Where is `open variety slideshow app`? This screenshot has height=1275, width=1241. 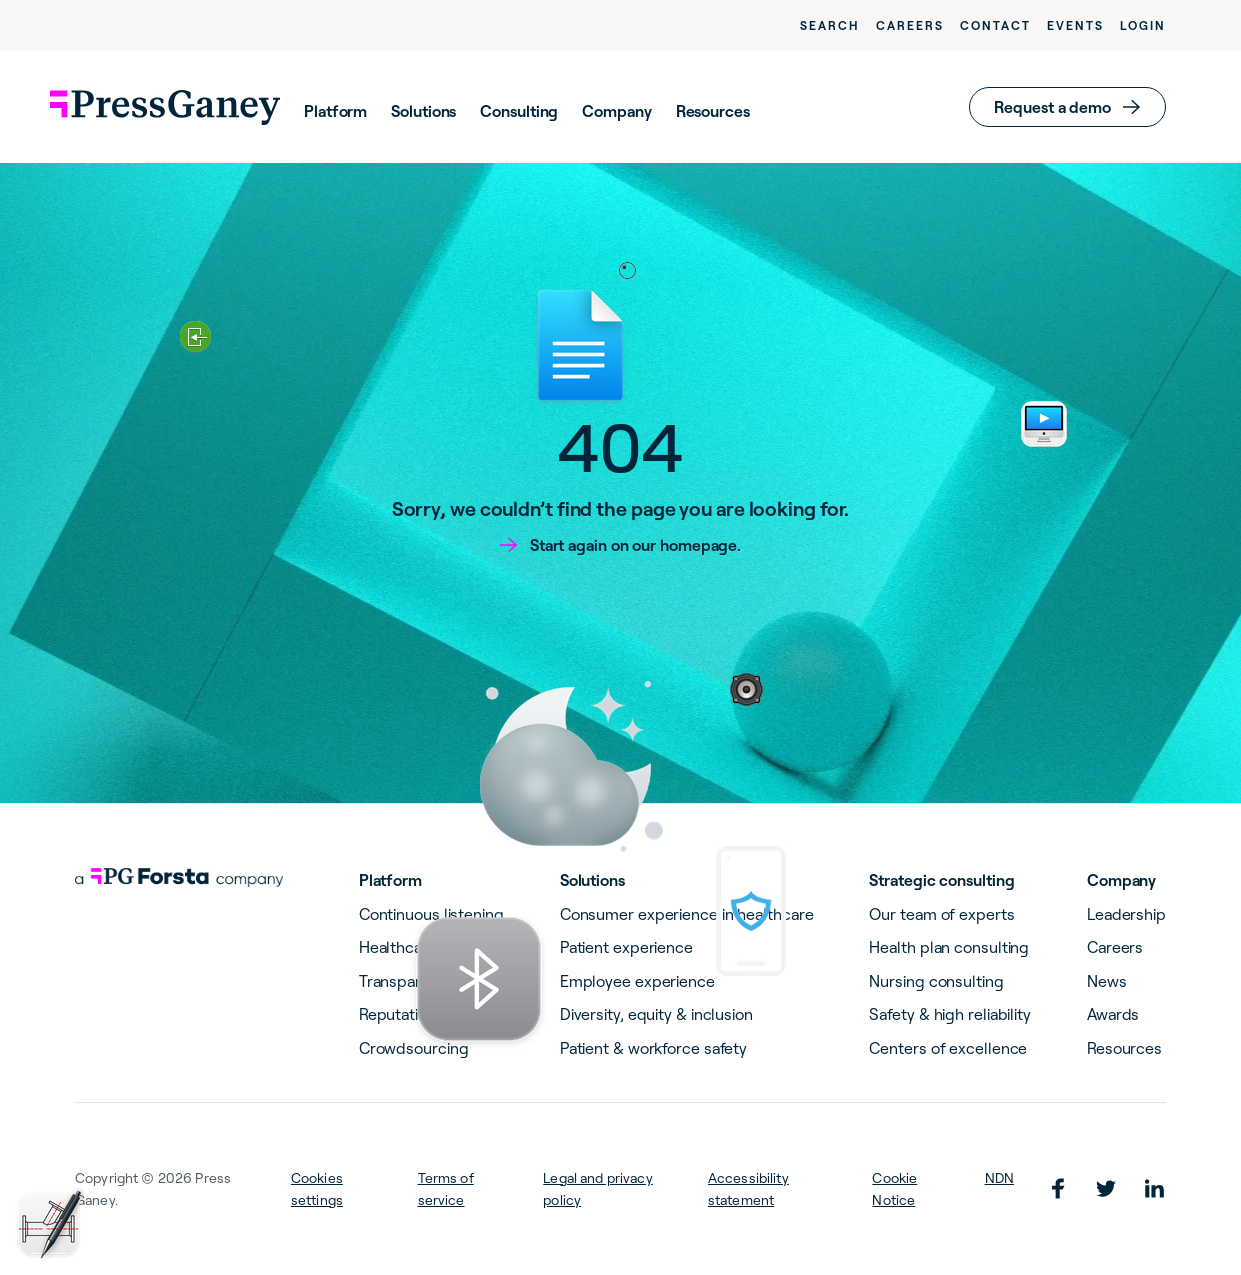 open variety slideshow app is located at coordinates (1044, 424).